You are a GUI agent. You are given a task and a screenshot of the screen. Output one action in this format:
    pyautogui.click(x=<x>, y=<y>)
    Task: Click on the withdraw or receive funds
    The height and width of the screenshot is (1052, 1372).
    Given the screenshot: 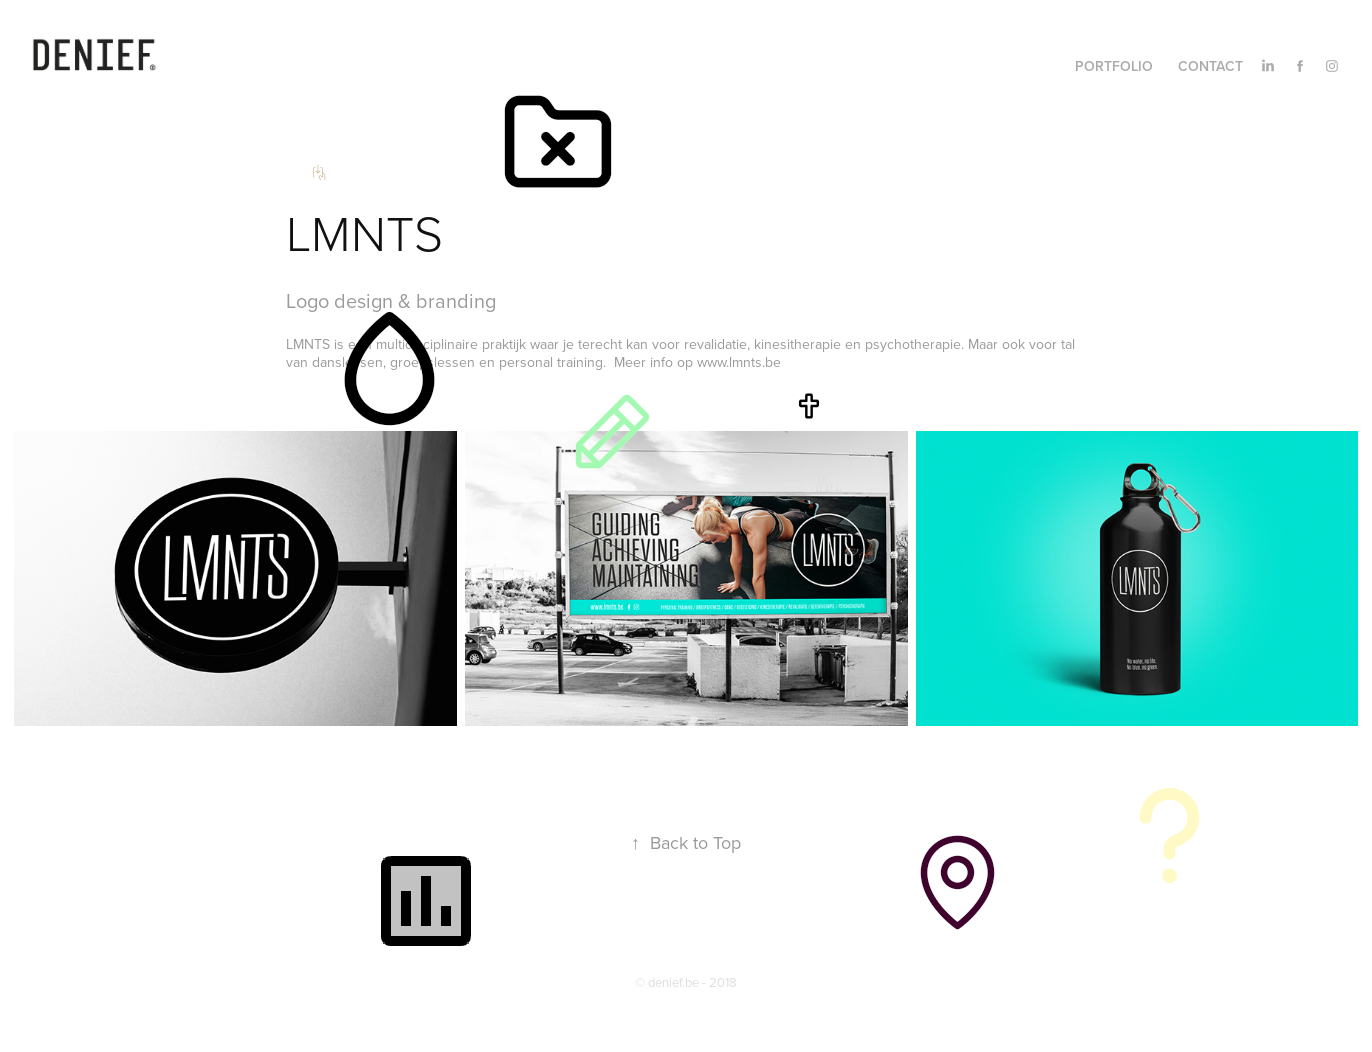 What is the action you would take?
    pyautogui.click(x=318, y=172)
    